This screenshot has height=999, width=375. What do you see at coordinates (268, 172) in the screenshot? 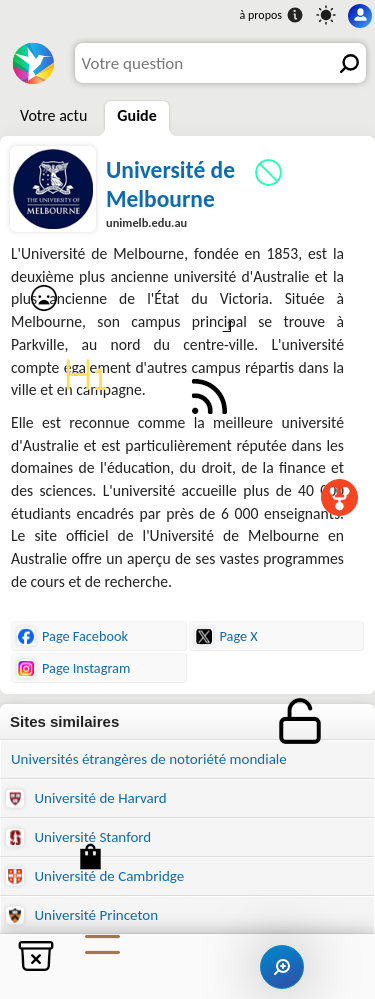
I see `indicates a blocked or prohibited action` at bounding box center [268, 172].